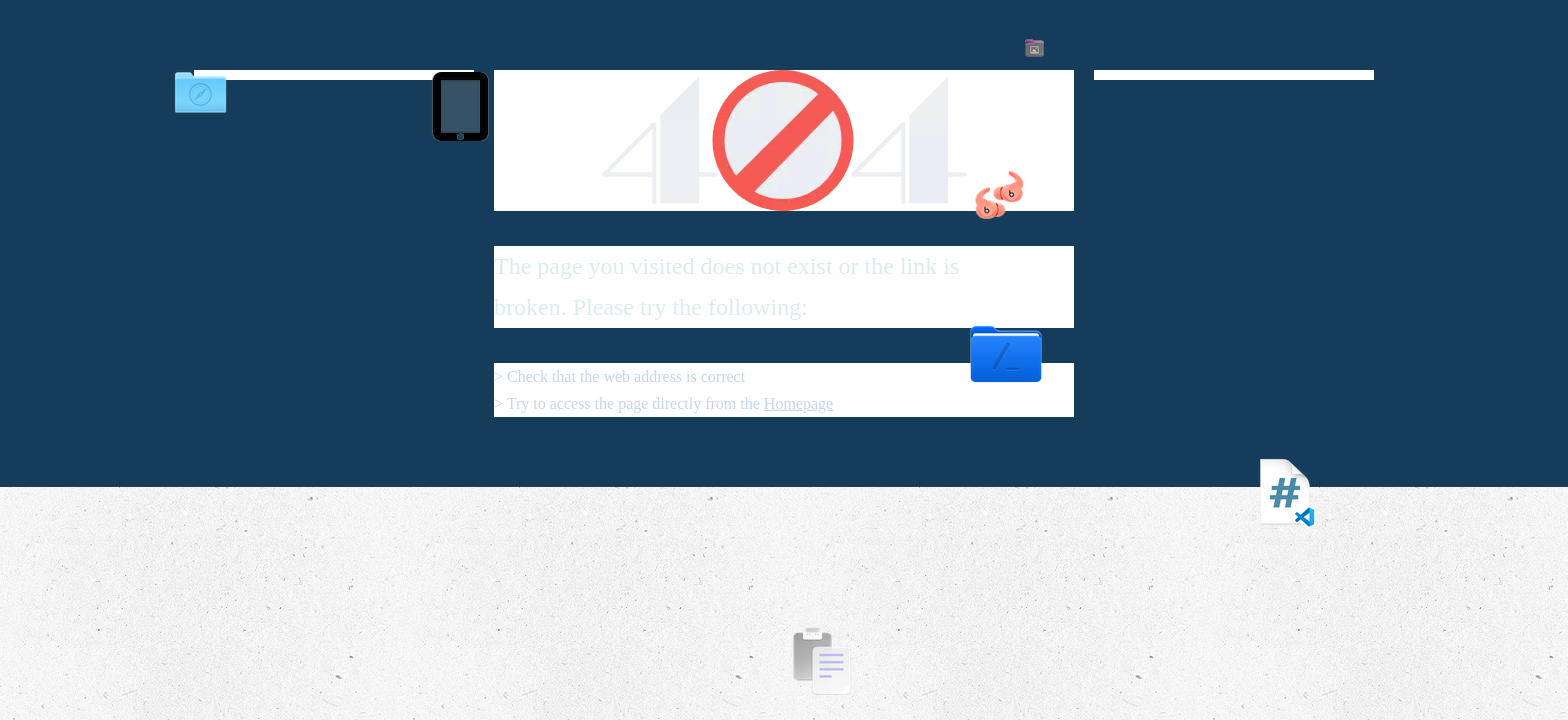 The image size is (1568, 720). What do you see at coordinates (999, 195) in the screenshot?
I see `beats fit pro earbuds in coral pink` at bounding box center [999, 195].